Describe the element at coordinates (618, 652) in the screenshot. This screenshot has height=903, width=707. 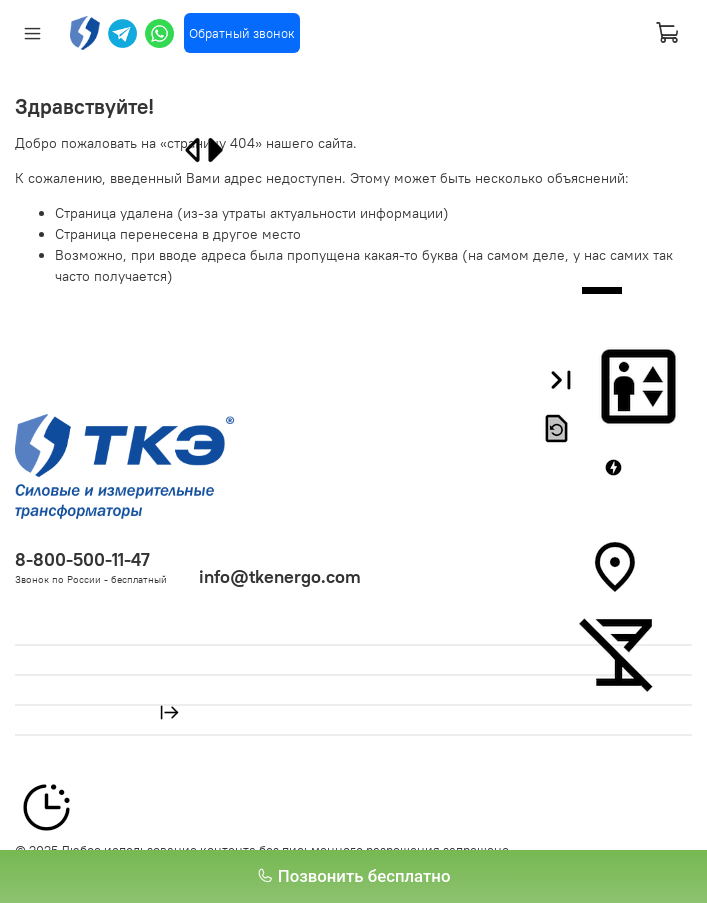
I see `indicates alcohol-free zone or no drinks allowed` at that location.